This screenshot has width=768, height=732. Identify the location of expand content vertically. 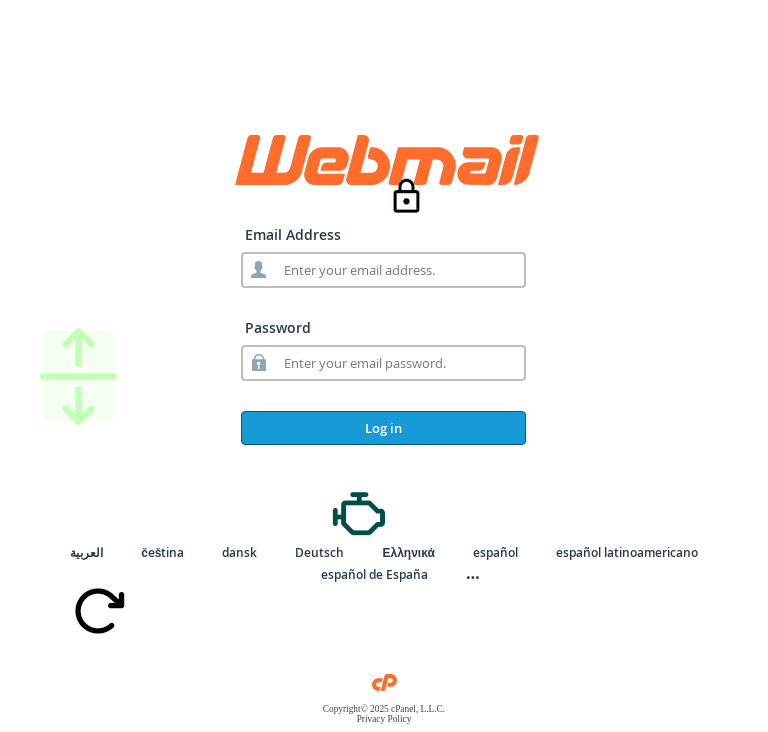
(78, 376).